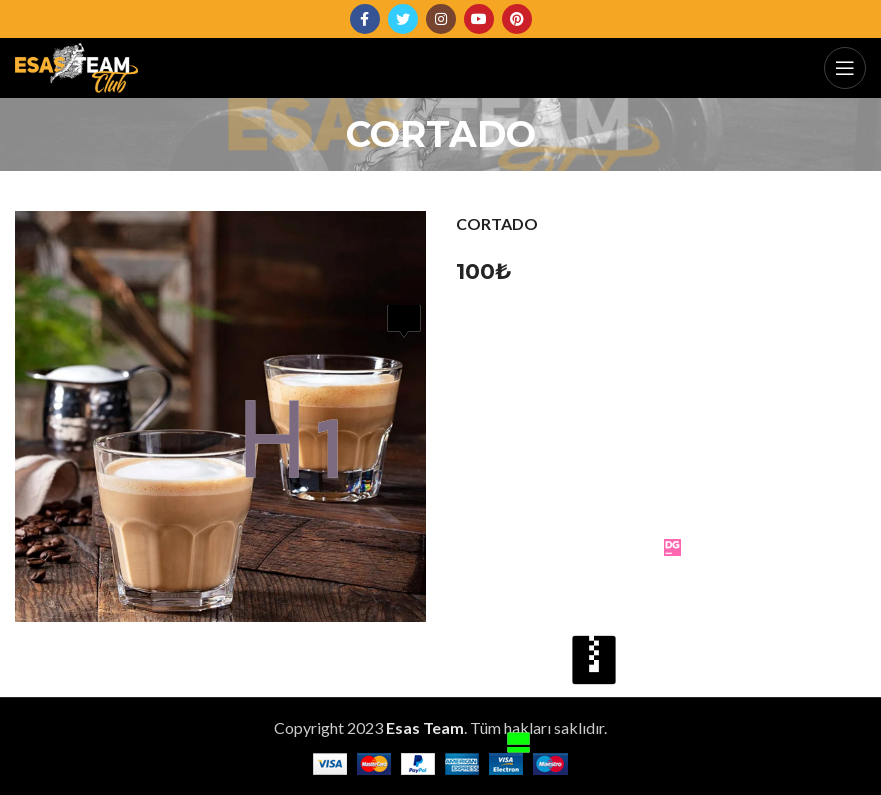 This screenshot has width=881, height=795. What do you see at coordinates (594, 660) in the screenshot?
I see `compressed or zipped file` at bounding box center [594, 660].